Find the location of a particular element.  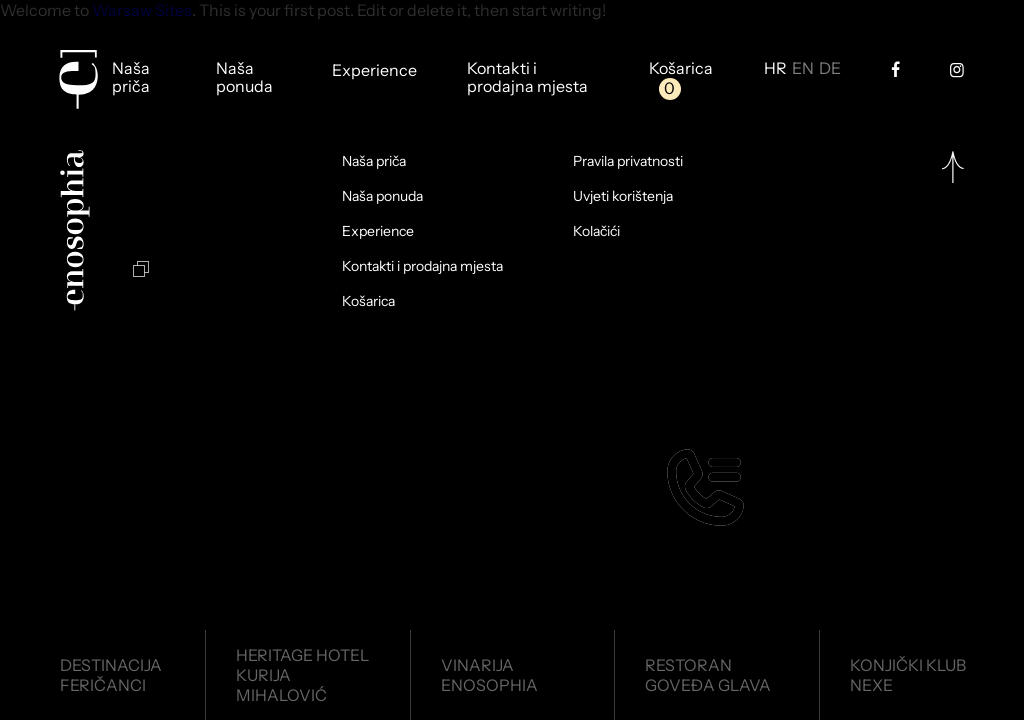

copy to clipboard is located at coordinates (141, 269).